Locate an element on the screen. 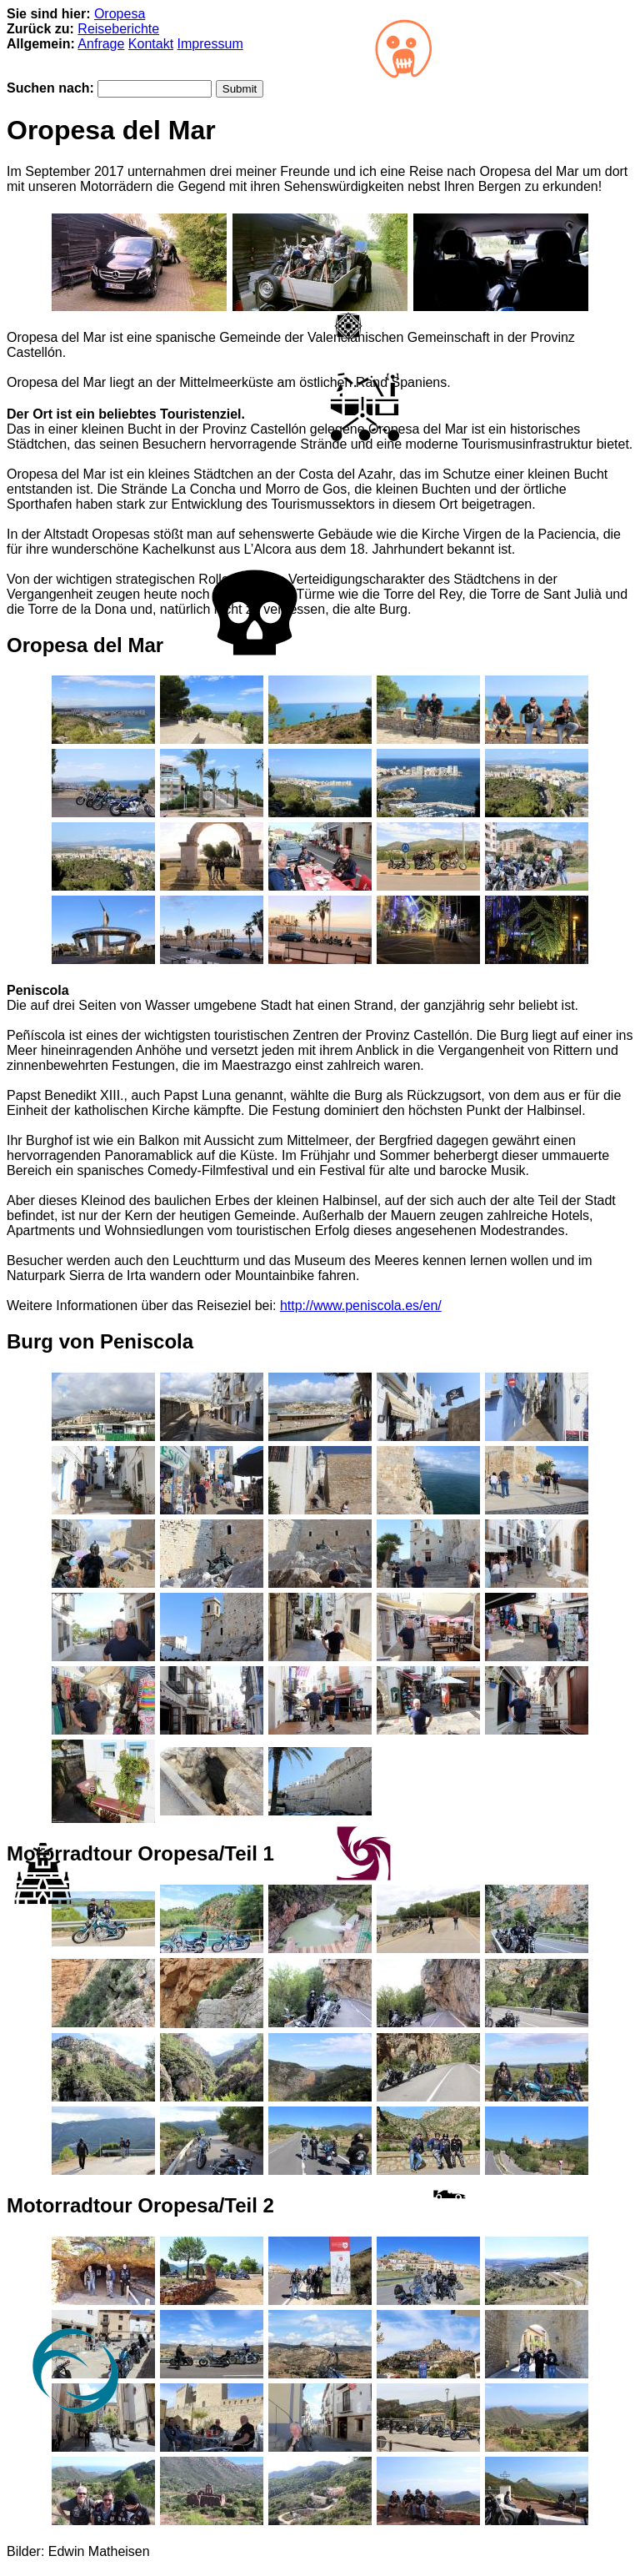  the mighty boosh comedy series logo or fan content is located at coordinates (403, 48).